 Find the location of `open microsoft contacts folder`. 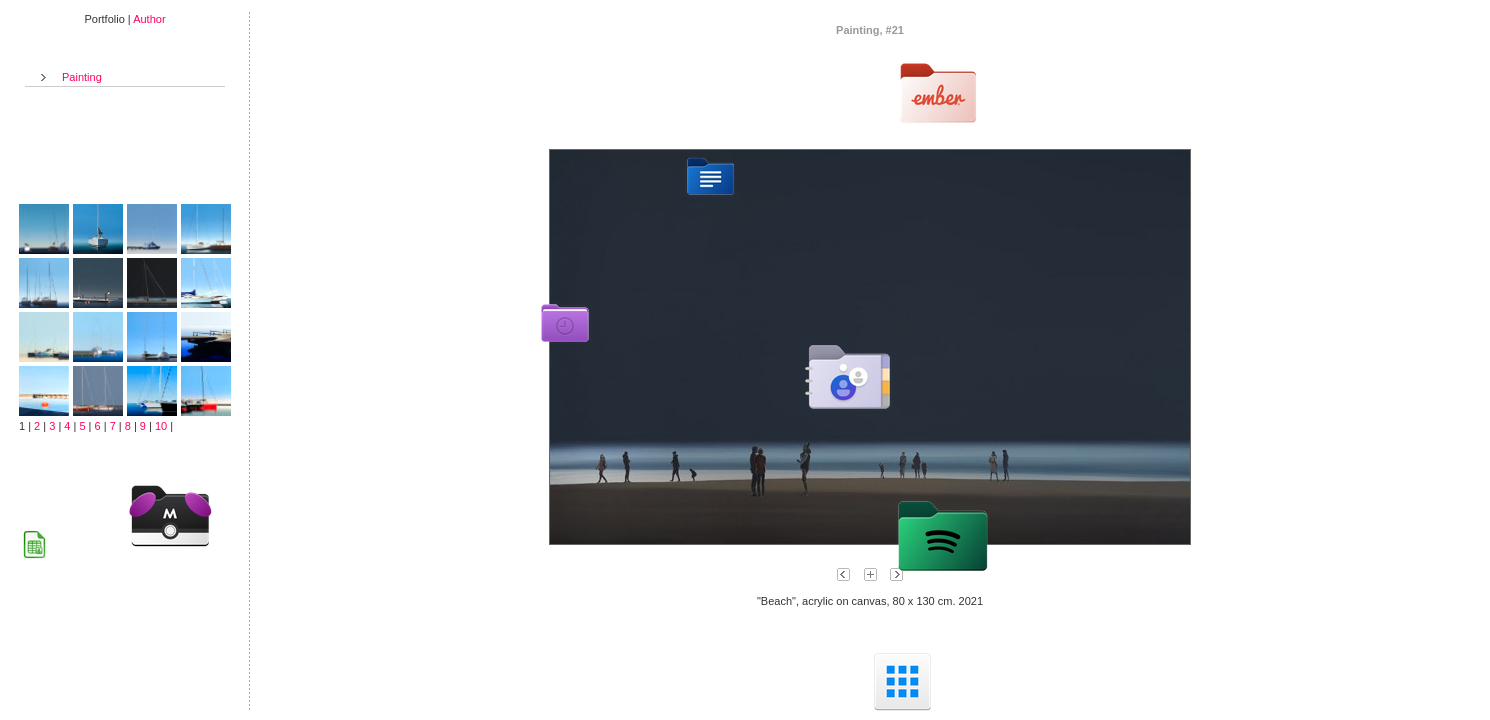

open microsoft contacts folder is located at coordinates (849, 379).